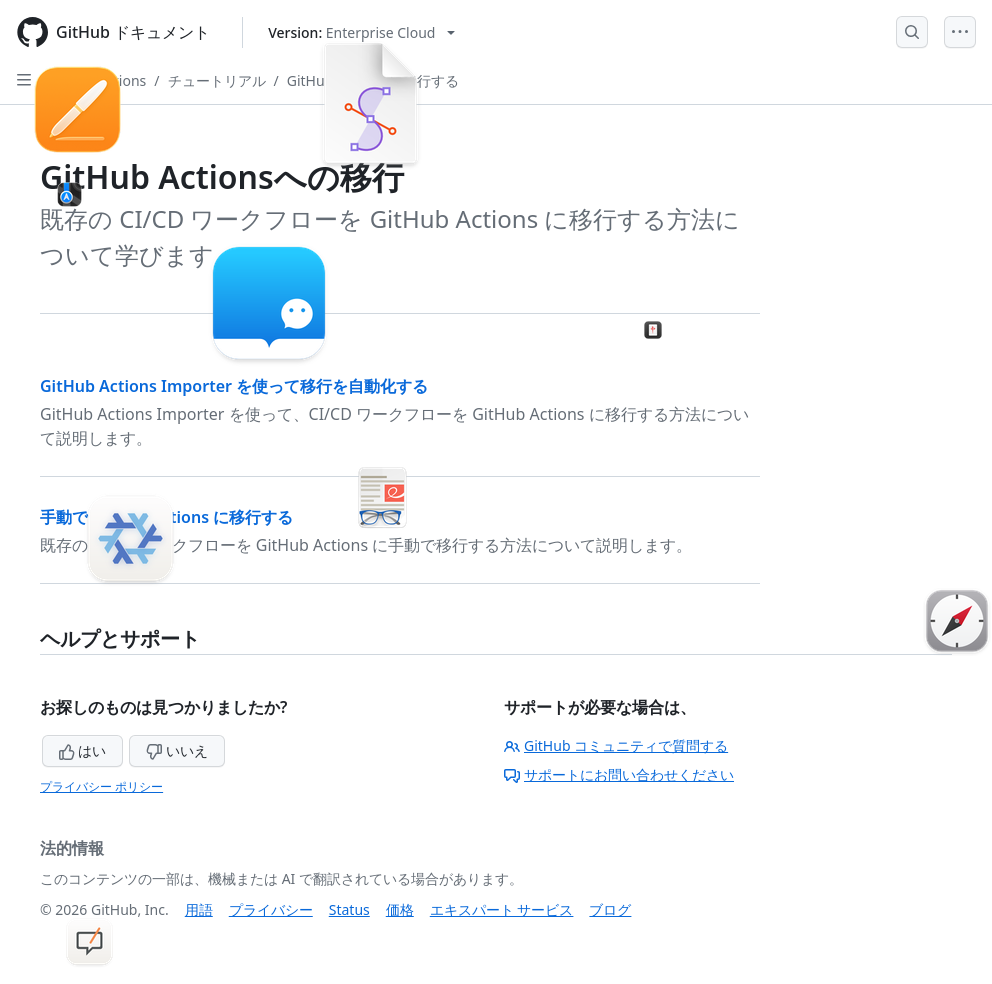 The image size is (992, 984). I want to click on launch gnome mahjongg tile matching game, so click(653, 330).